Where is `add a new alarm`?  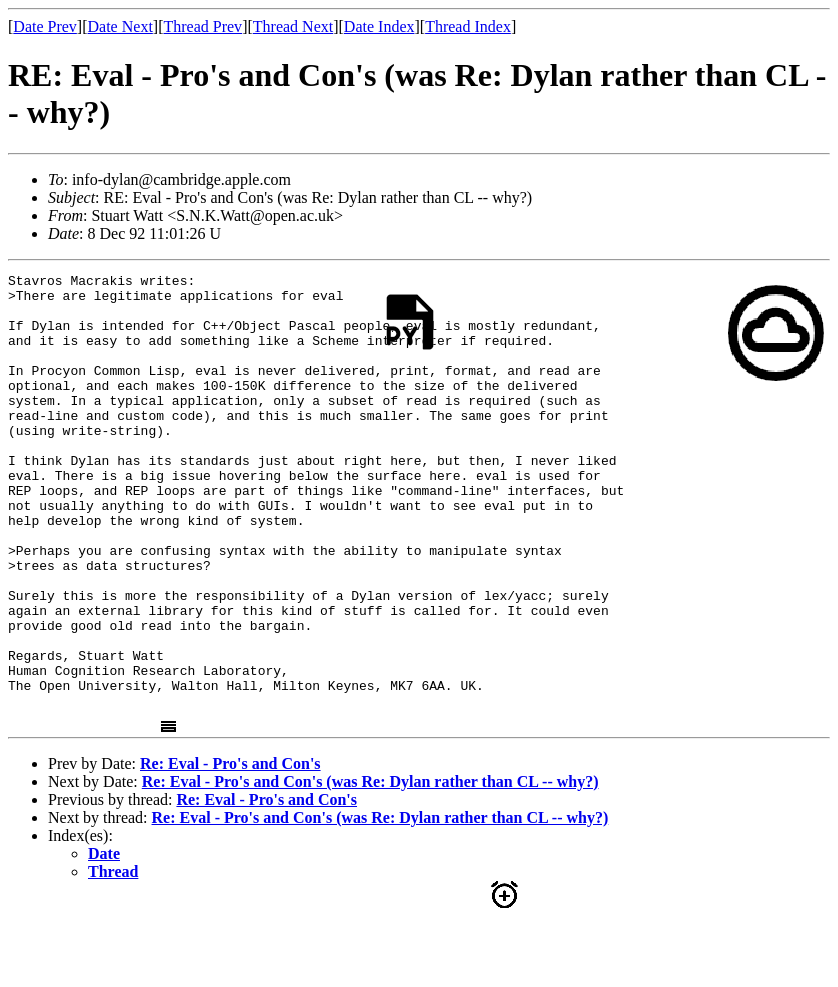
add a new alarm is located at coordinates (504, 894).